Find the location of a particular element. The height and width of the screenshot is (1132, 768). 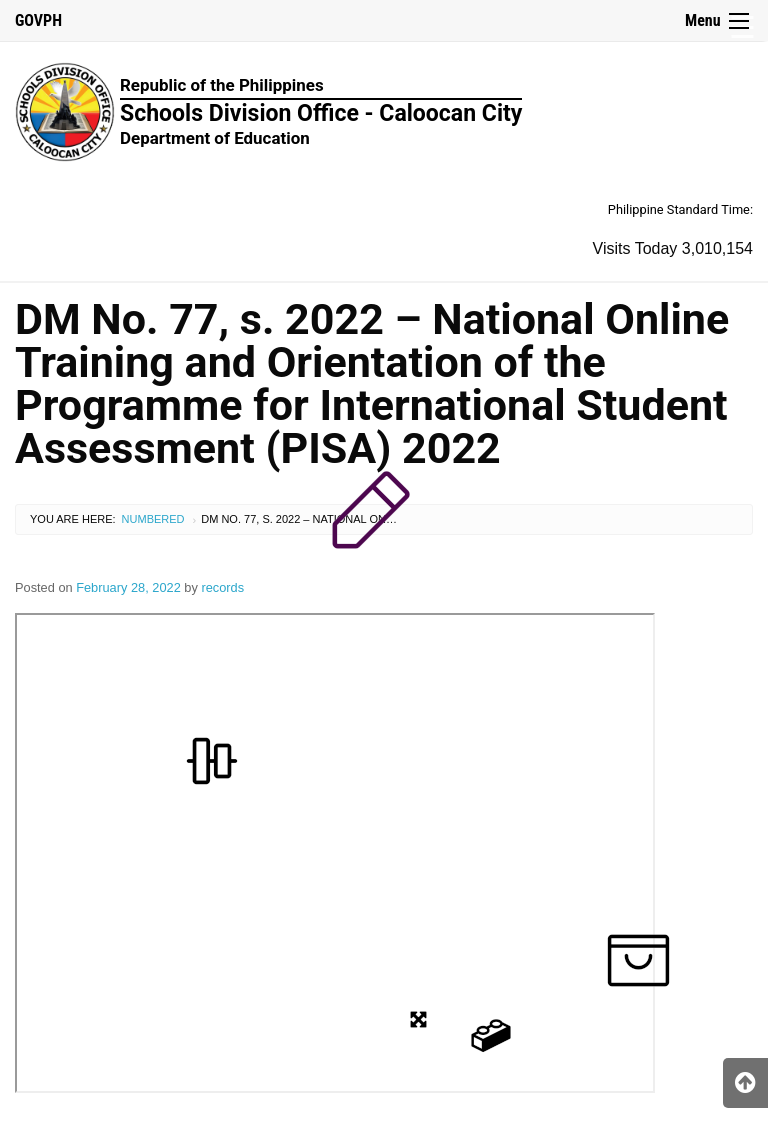

view your shopping bag is located at coordinates (638, 960).